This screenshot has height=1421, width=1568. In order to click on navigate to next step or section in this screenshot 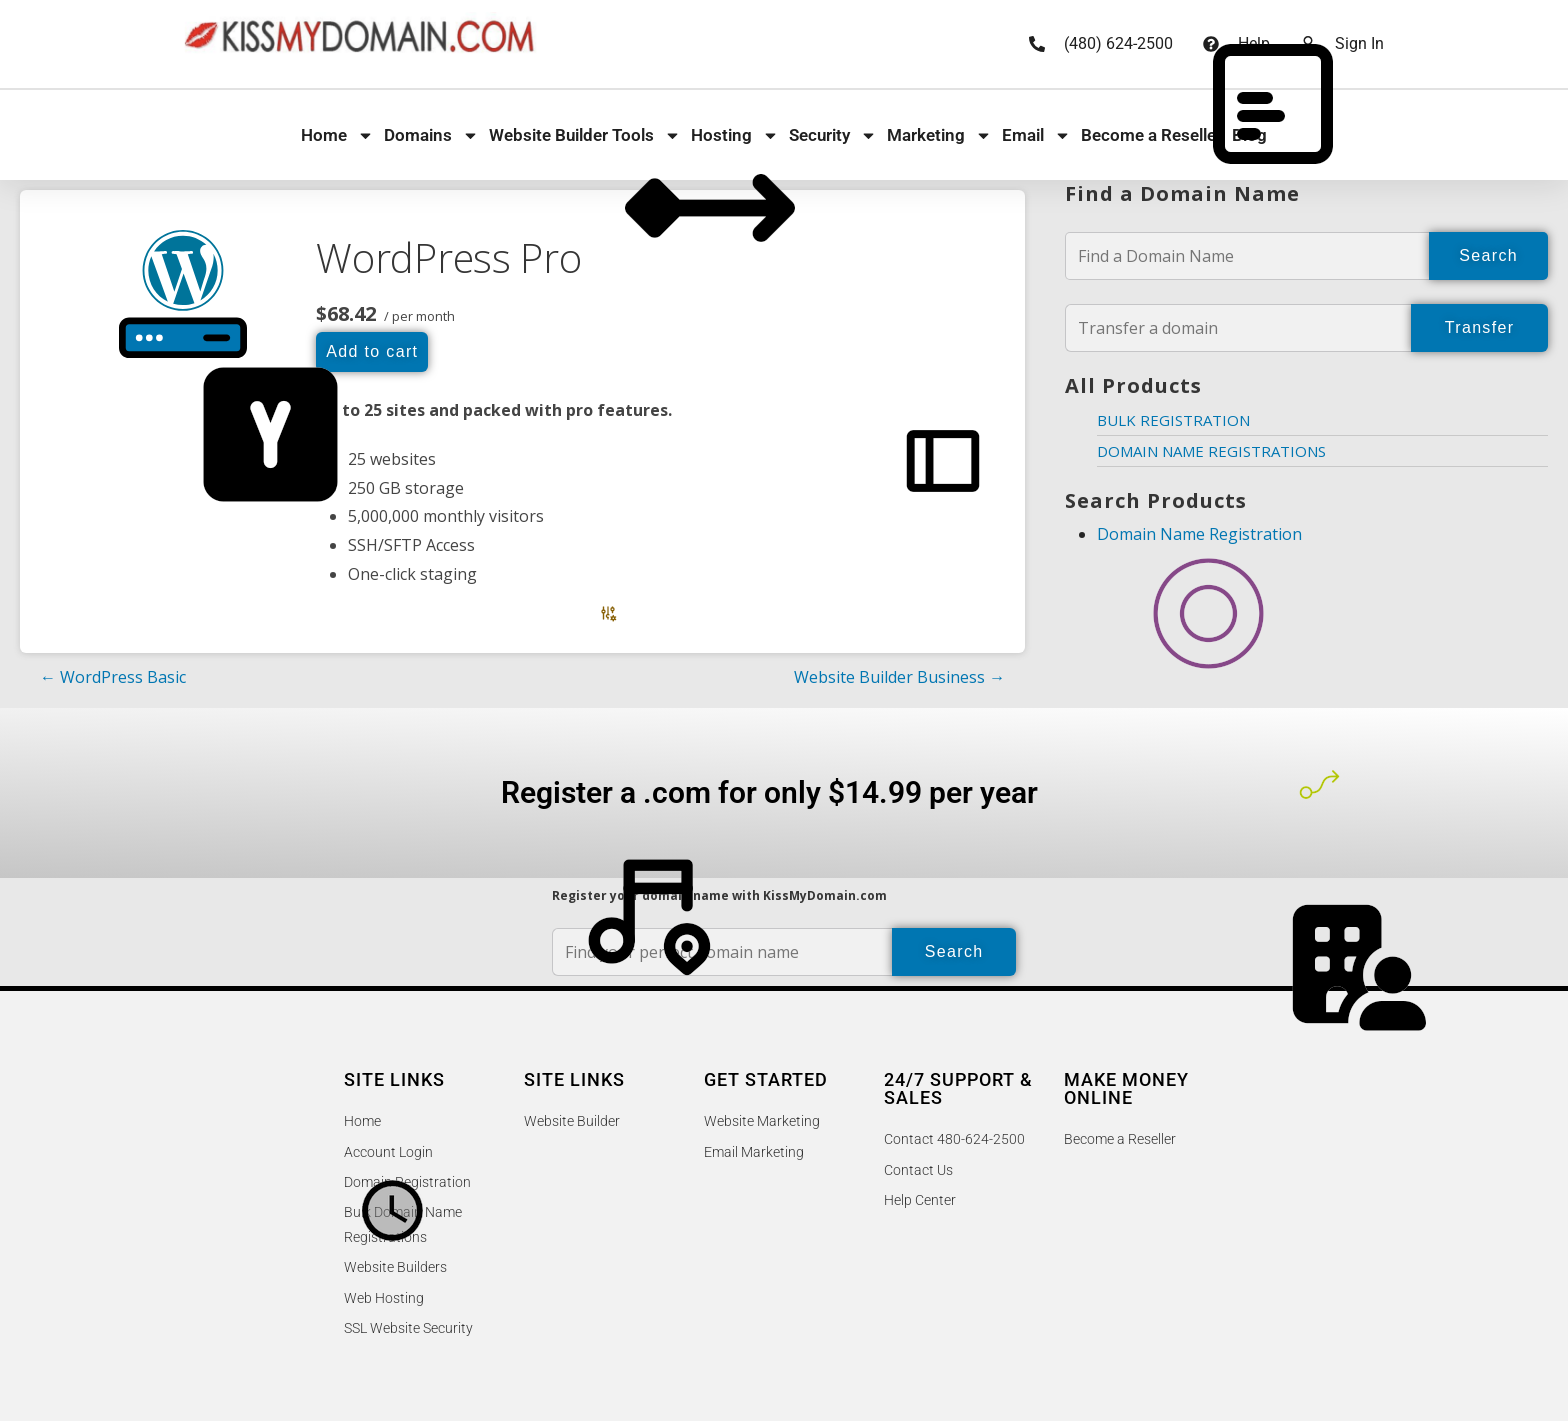, I will do `click(710, 208)`.